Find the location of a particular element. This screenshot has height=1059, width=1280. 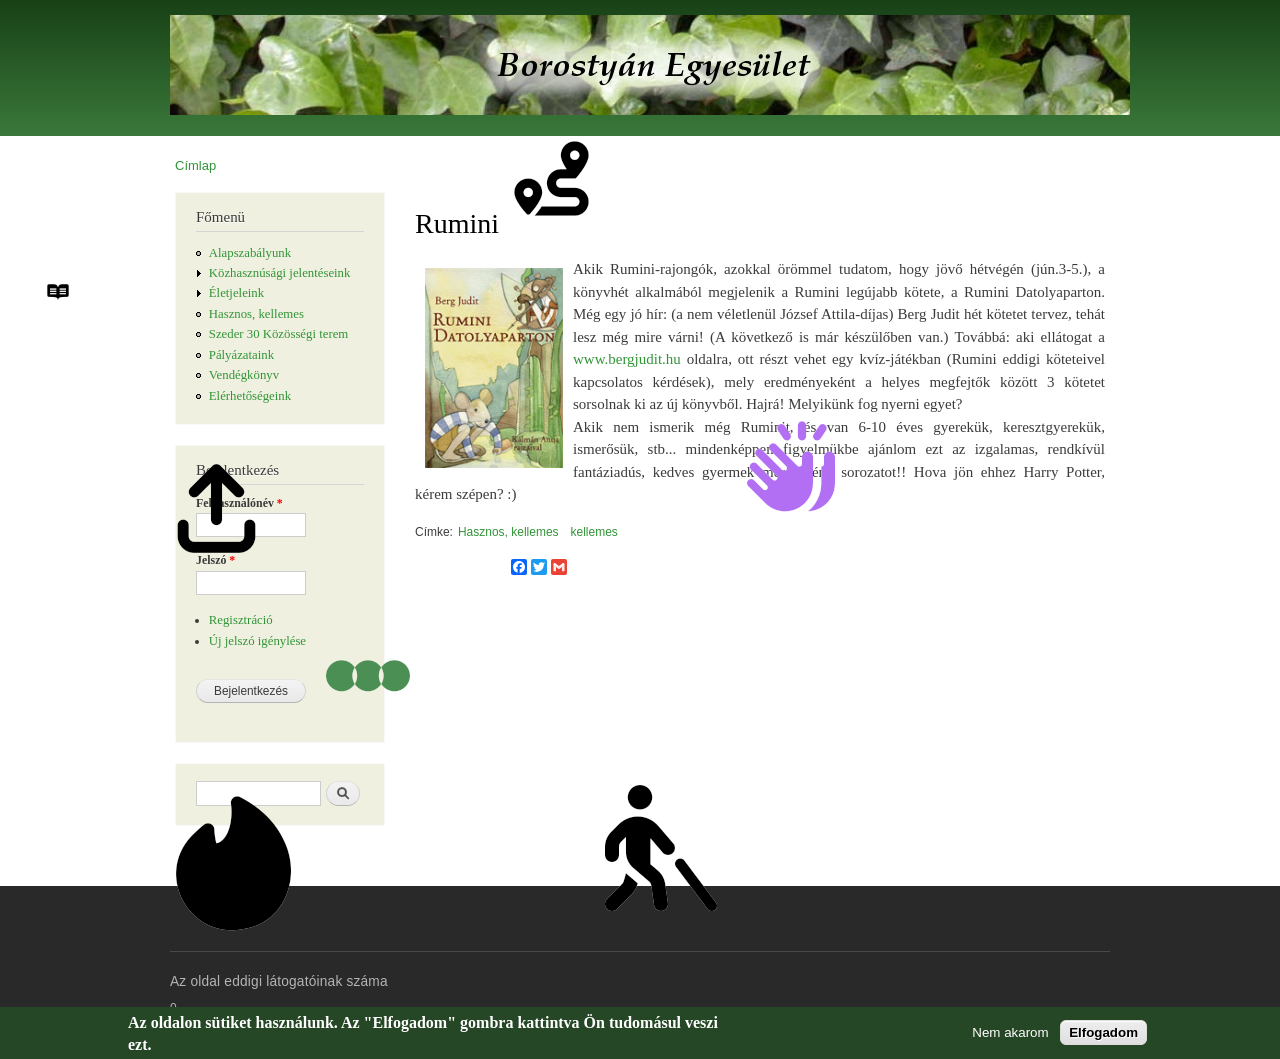

applaud or react with appreciation is located at coordinates (791, 468).